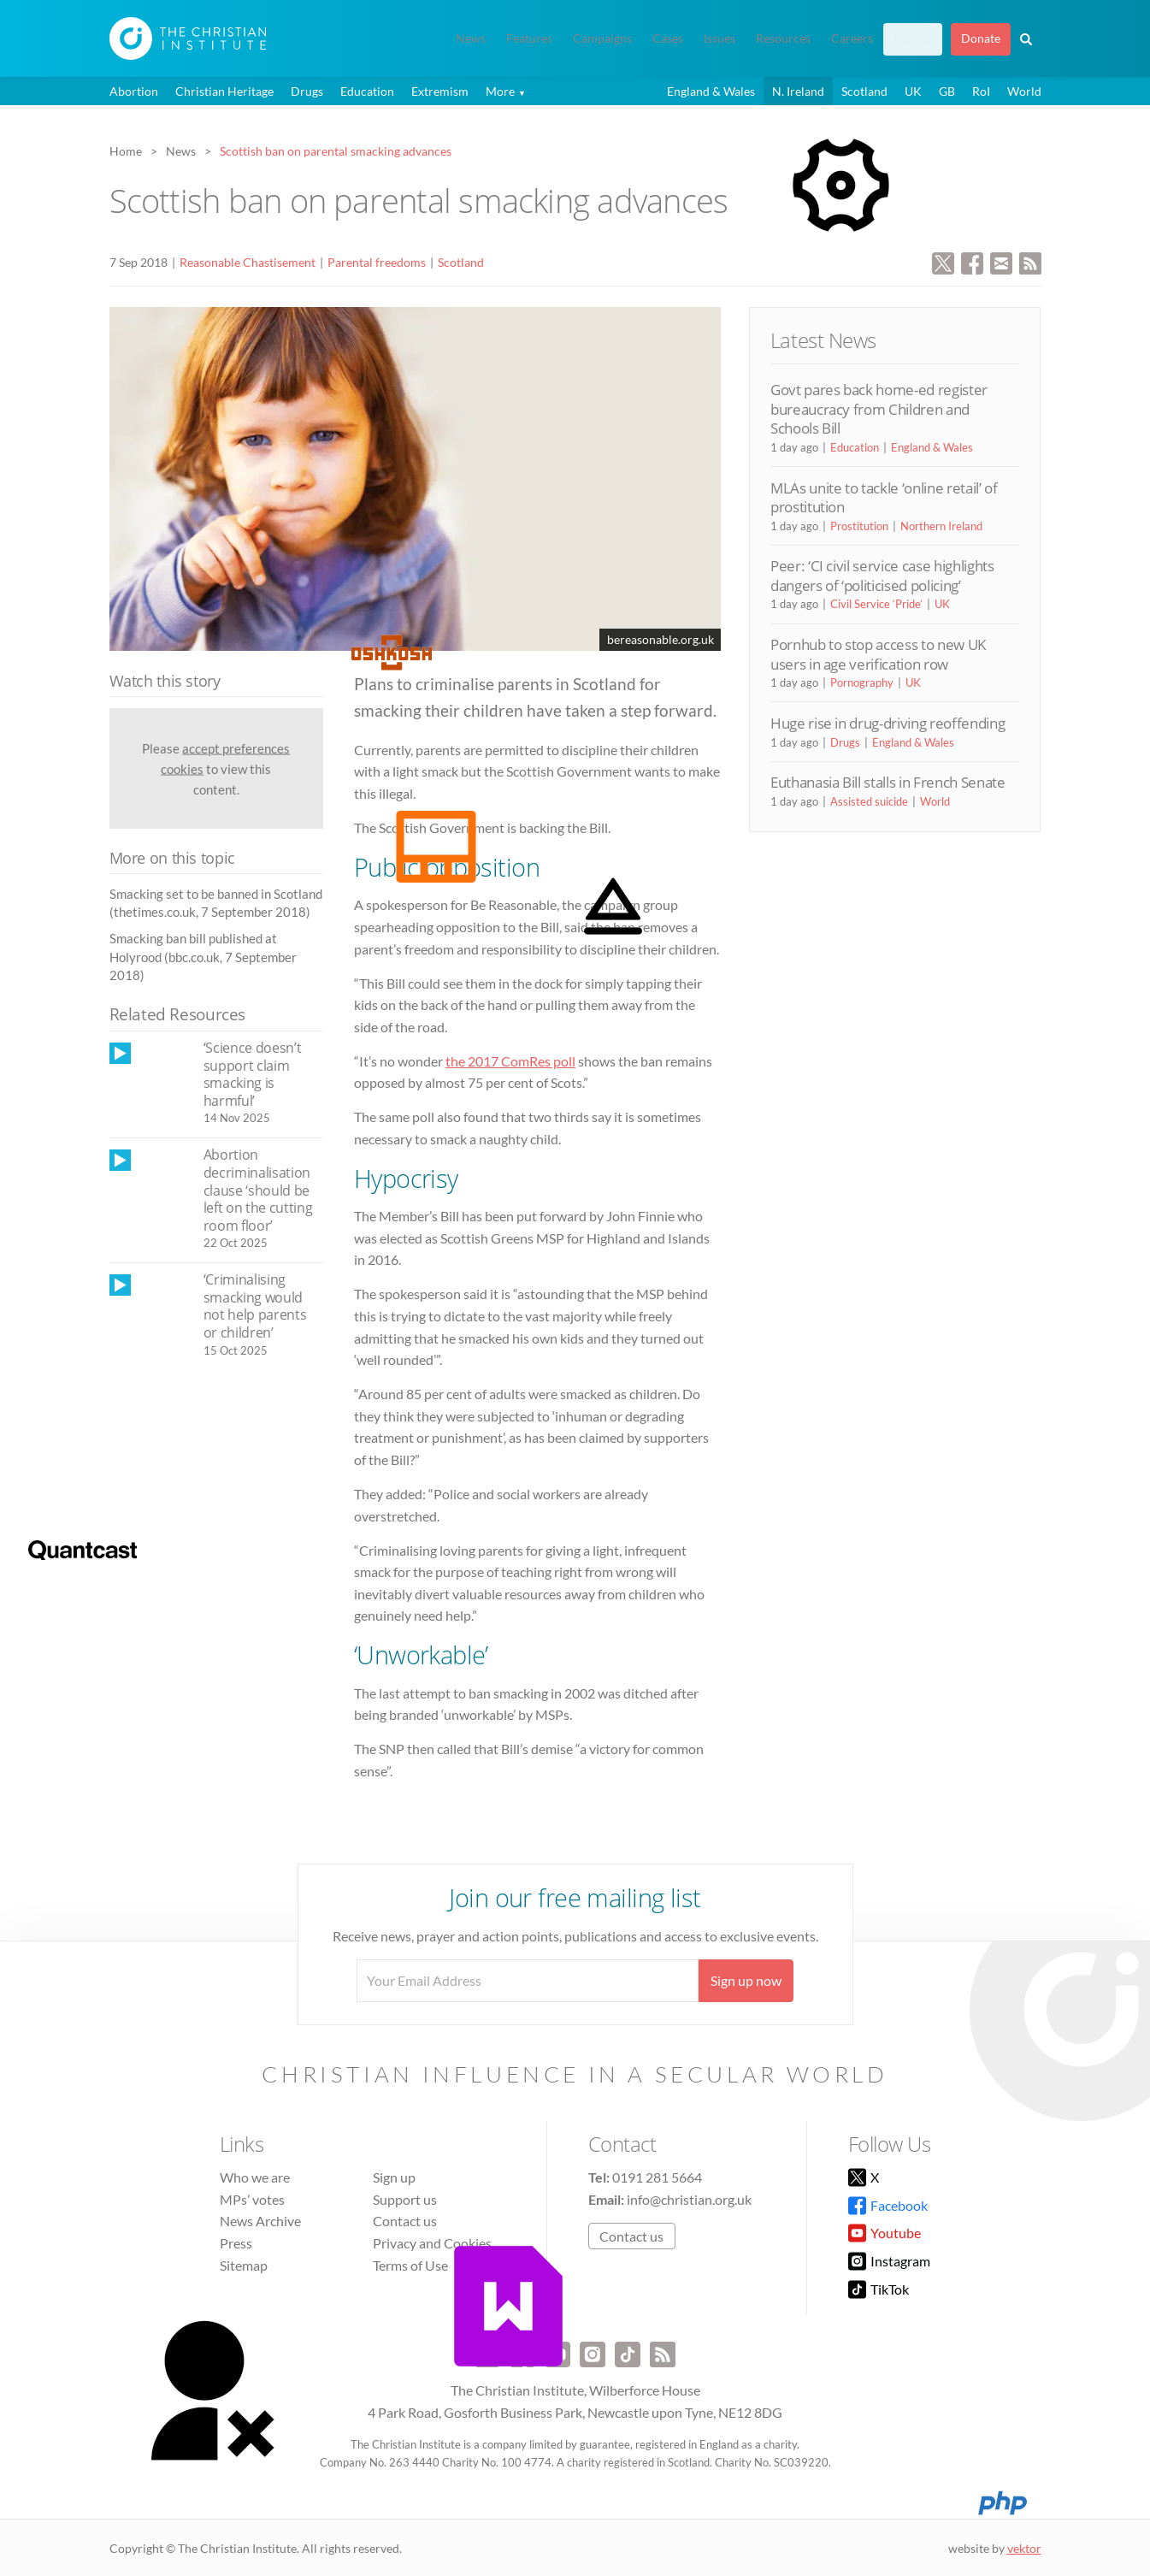  Describe the element at coordinates (508, 2306) in the screenshot. I see `open a Microsoft Word document` at that location.